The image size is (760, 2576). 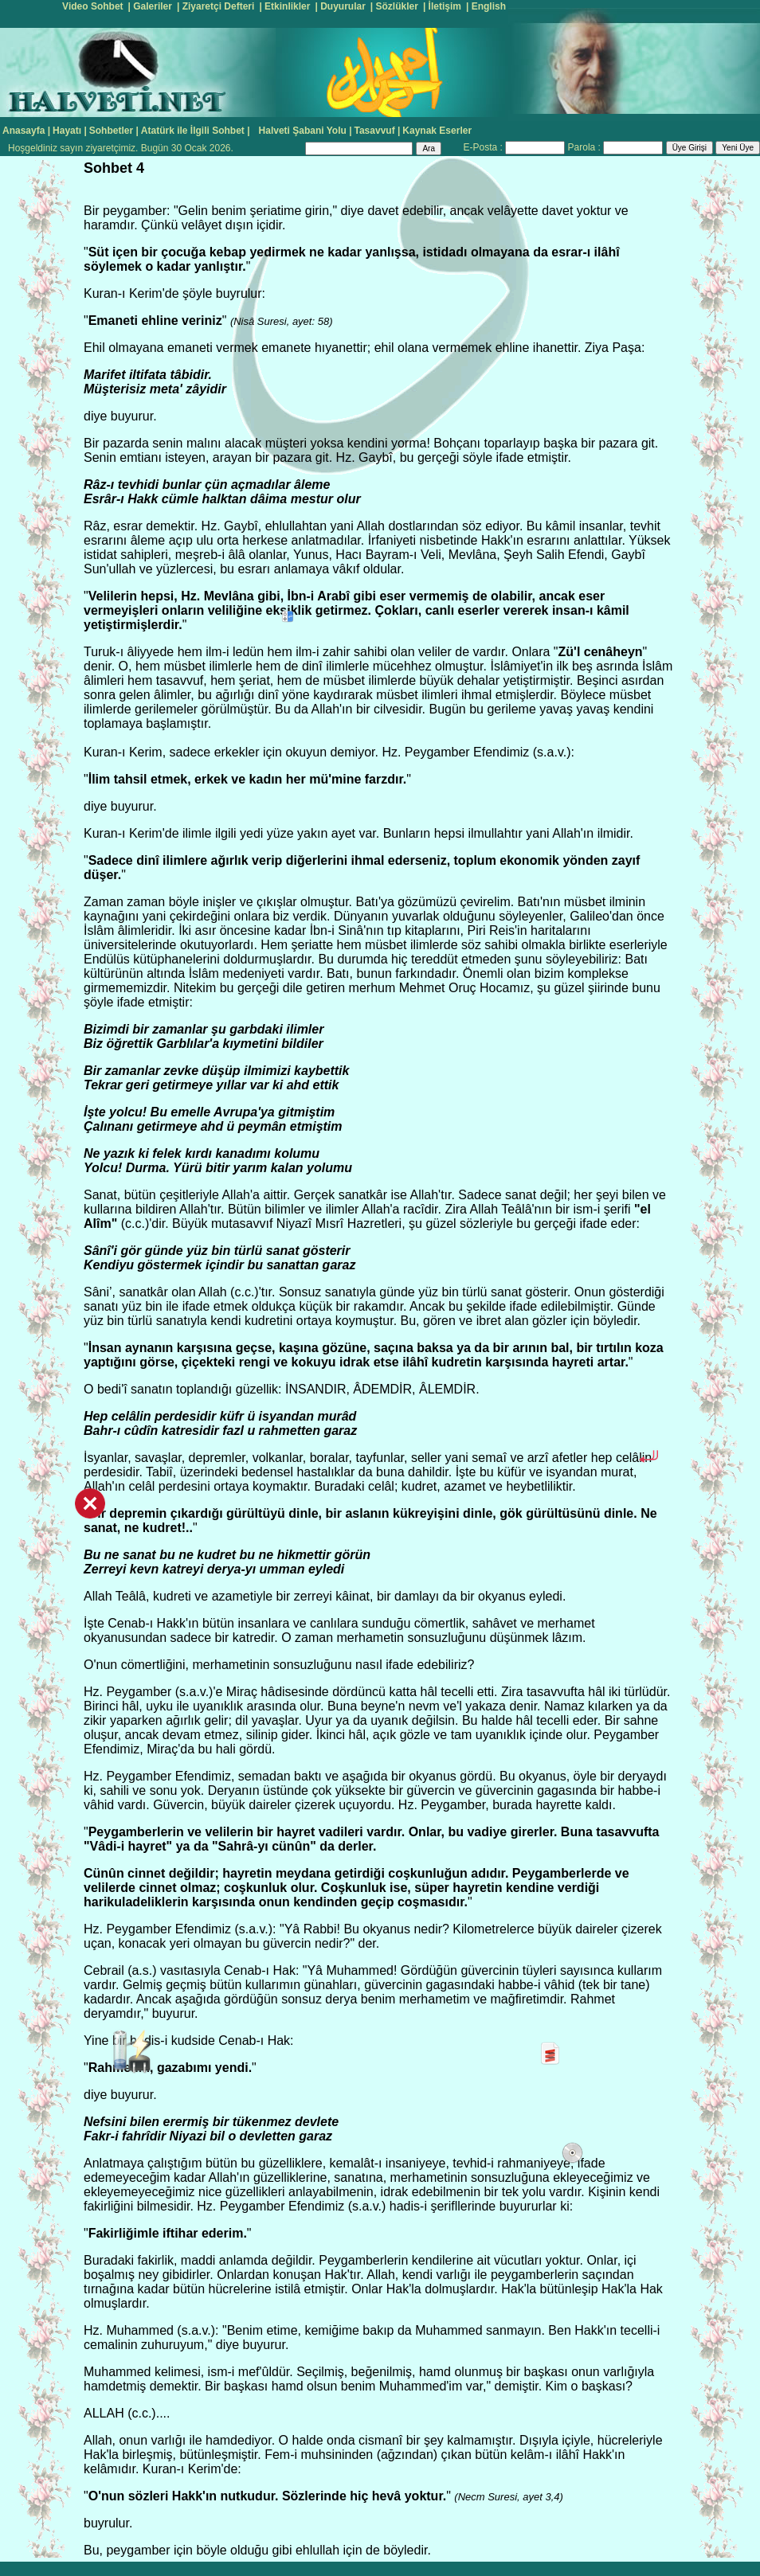 What do you see at coordinates (572, 2152) in the screenshot?
I see `access cd/dvd drive` at bounding box center [572, 2152].